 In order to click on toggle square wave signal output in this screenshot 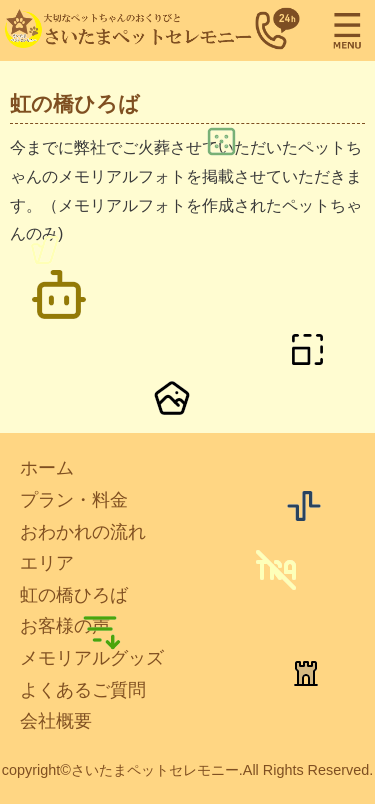, I will do `click(304, 506)`.